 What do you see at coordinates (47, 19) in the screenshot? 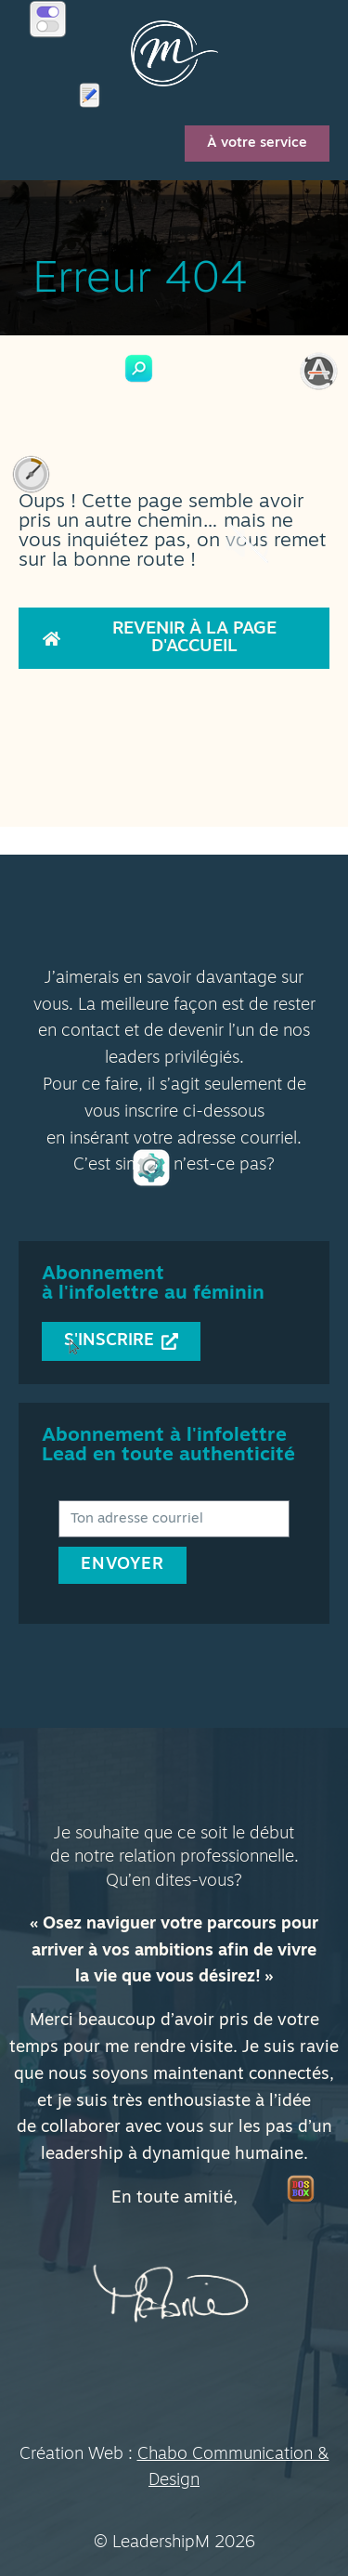
I see `open system tweaks or customization settings` at bounding box center [47, 19].